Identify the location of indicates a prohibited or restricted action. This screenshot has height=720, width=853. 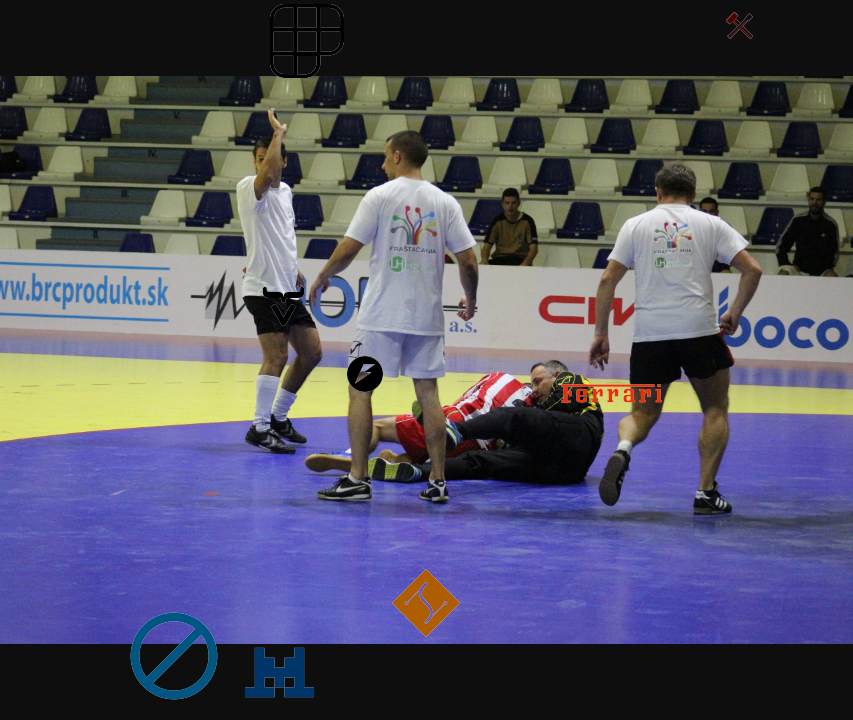
(174, 656).